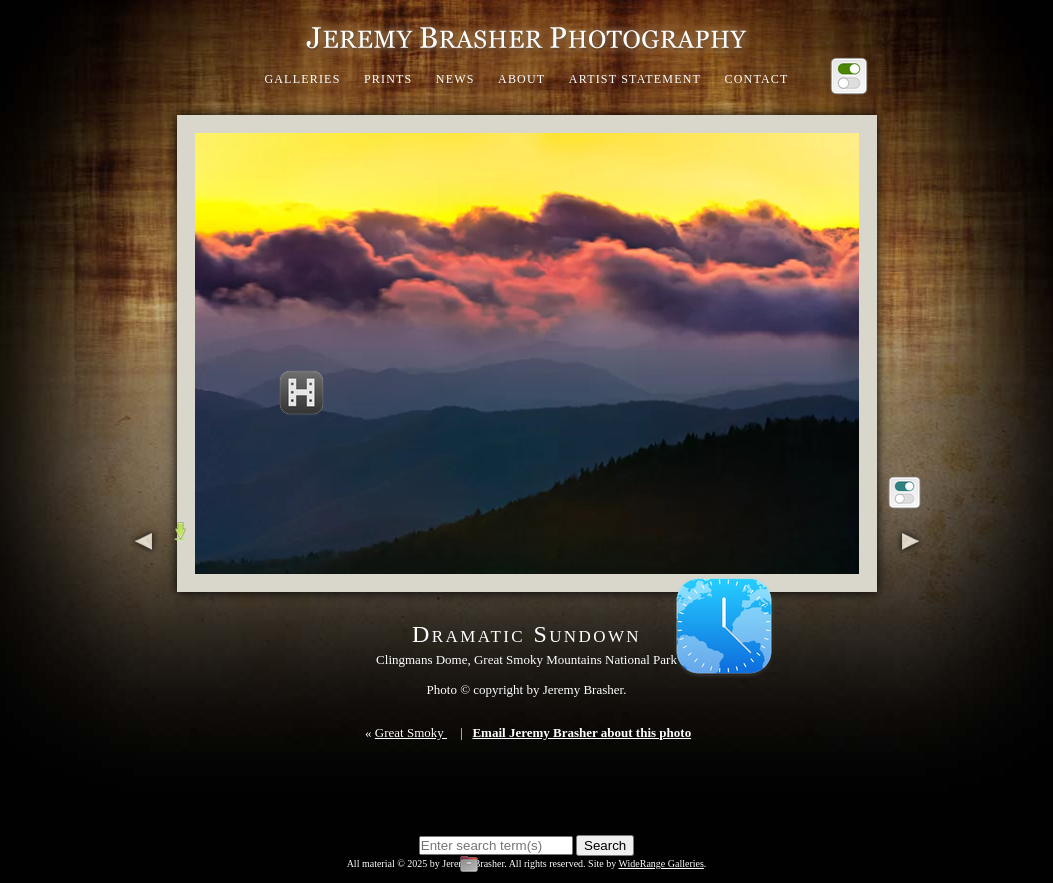  What do you see at coordinates (301, 392) in the screenshot?
I see `open haruna media player` at bounding box center [301, 392].